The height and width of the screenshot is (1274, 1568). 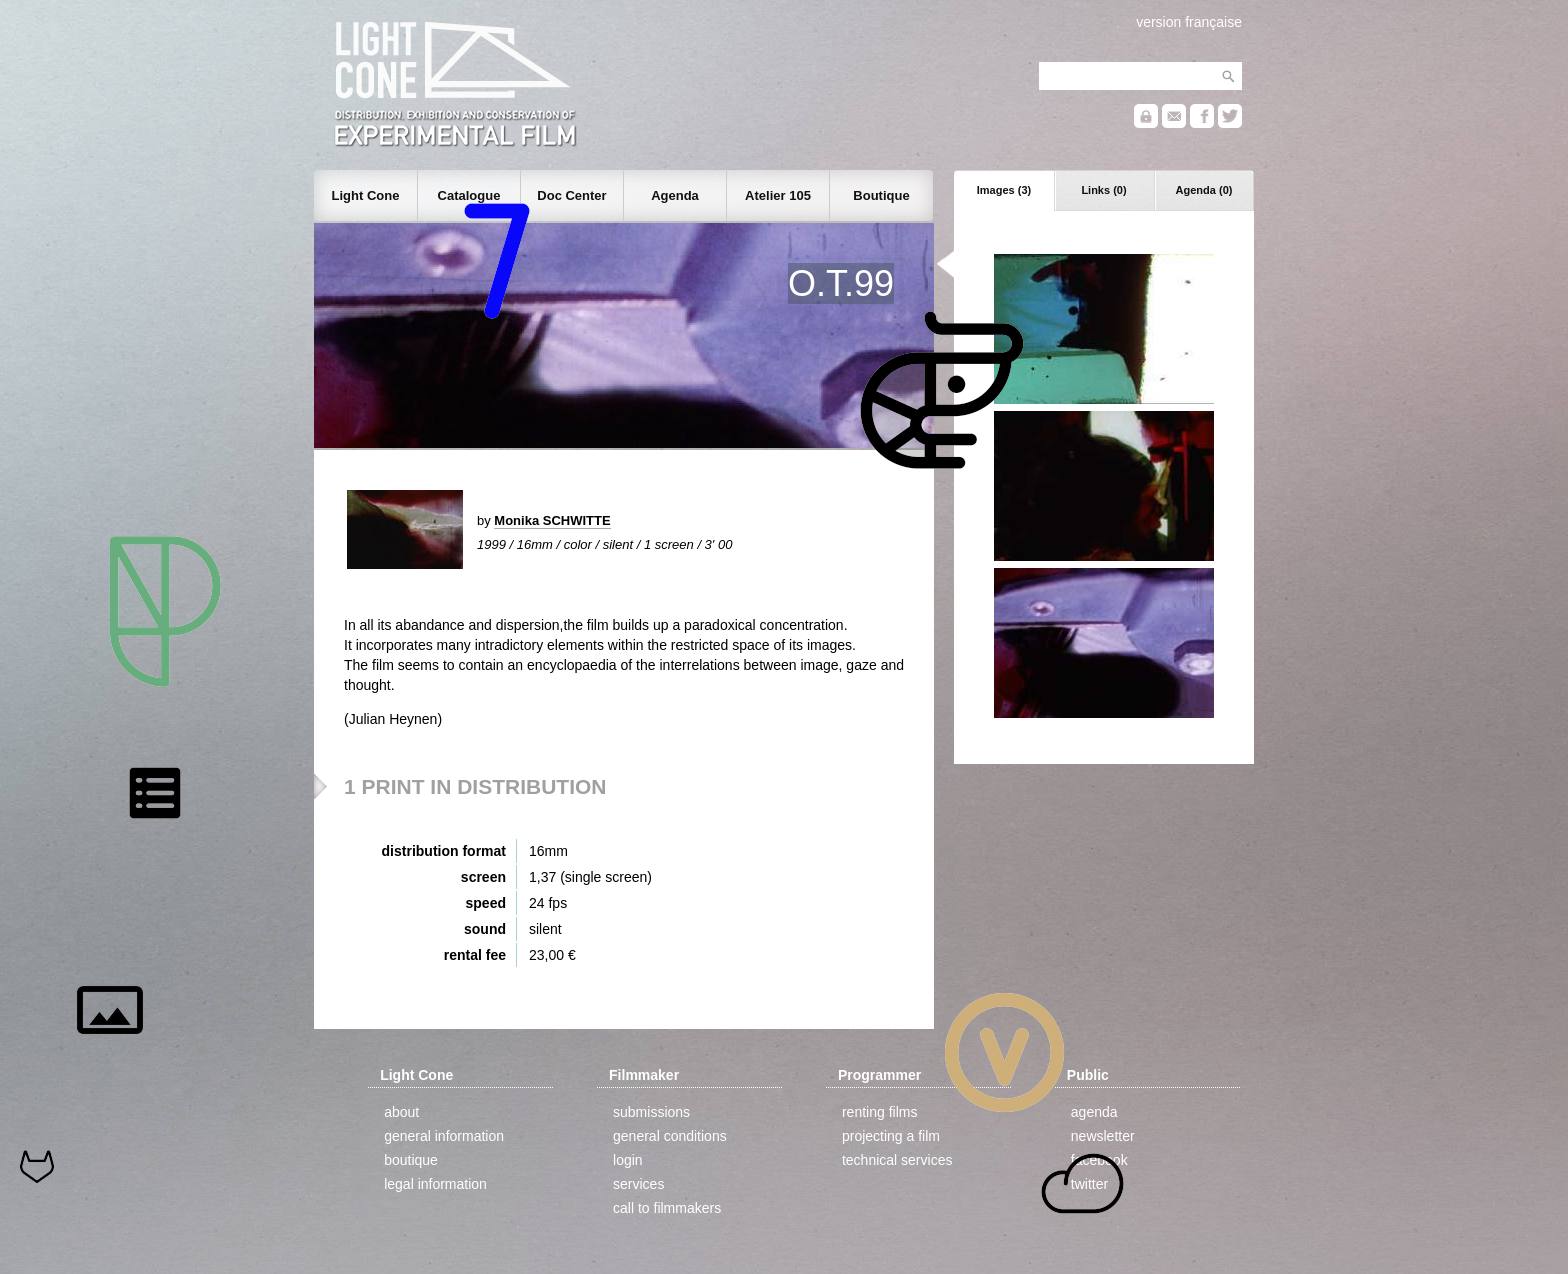 What do you see at coordinates (37, 1166) in the screenshot?
I see `open GitLab repository` at bounding box center [37, 1166].